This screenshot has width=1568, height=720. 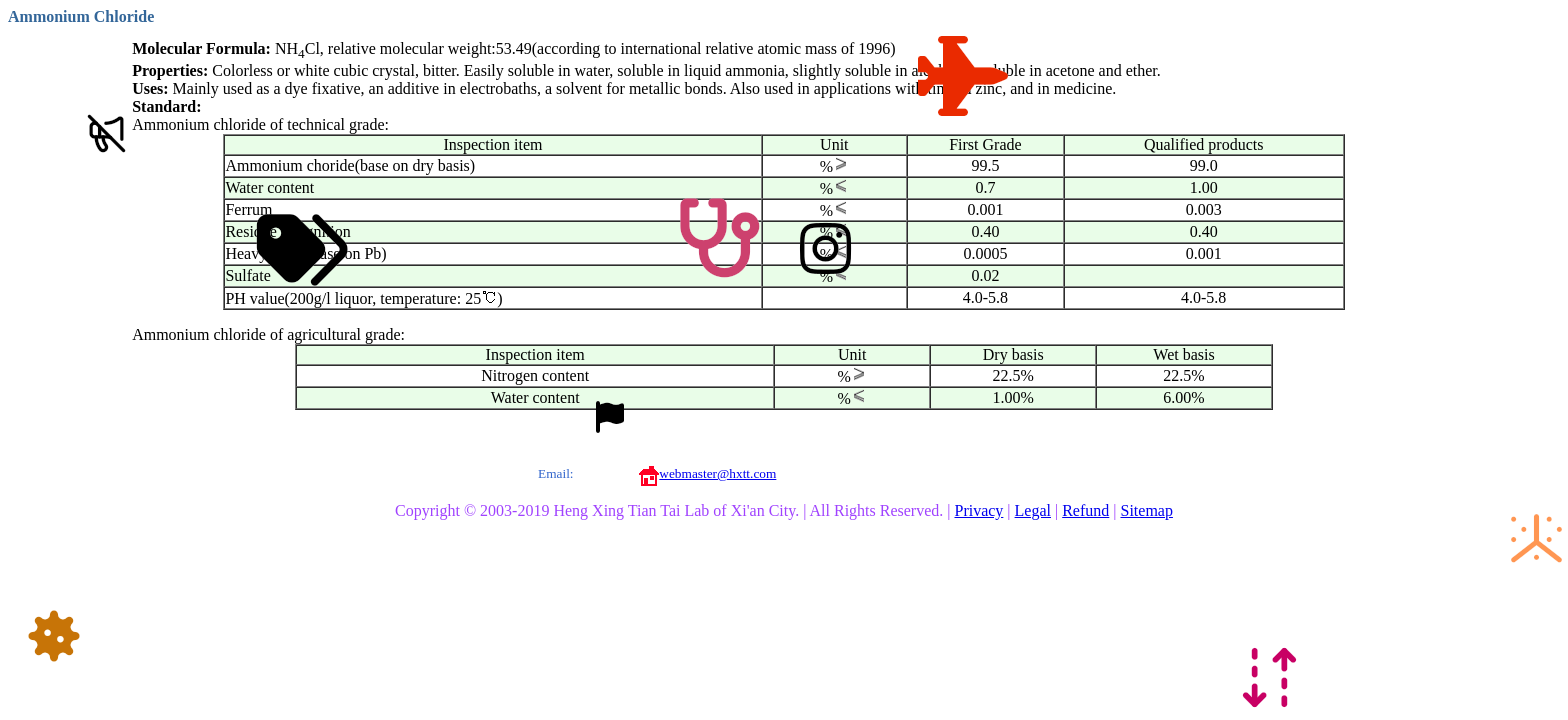 I want to click on transfer data between two sources, so click(x=1269, y=677).